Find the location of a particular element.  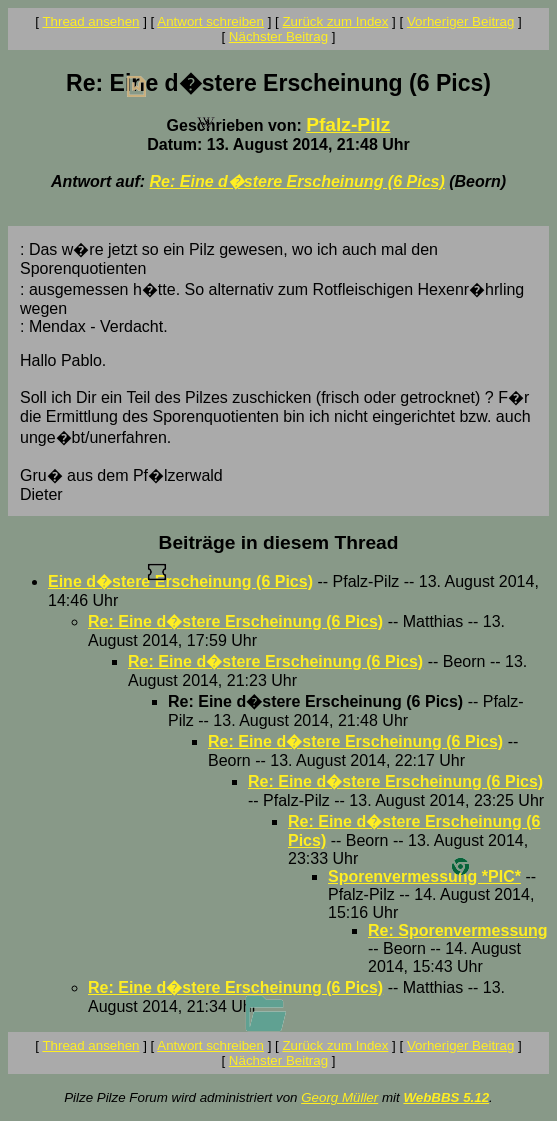

open Google Chrome browser is located at coordinates (460, 866).